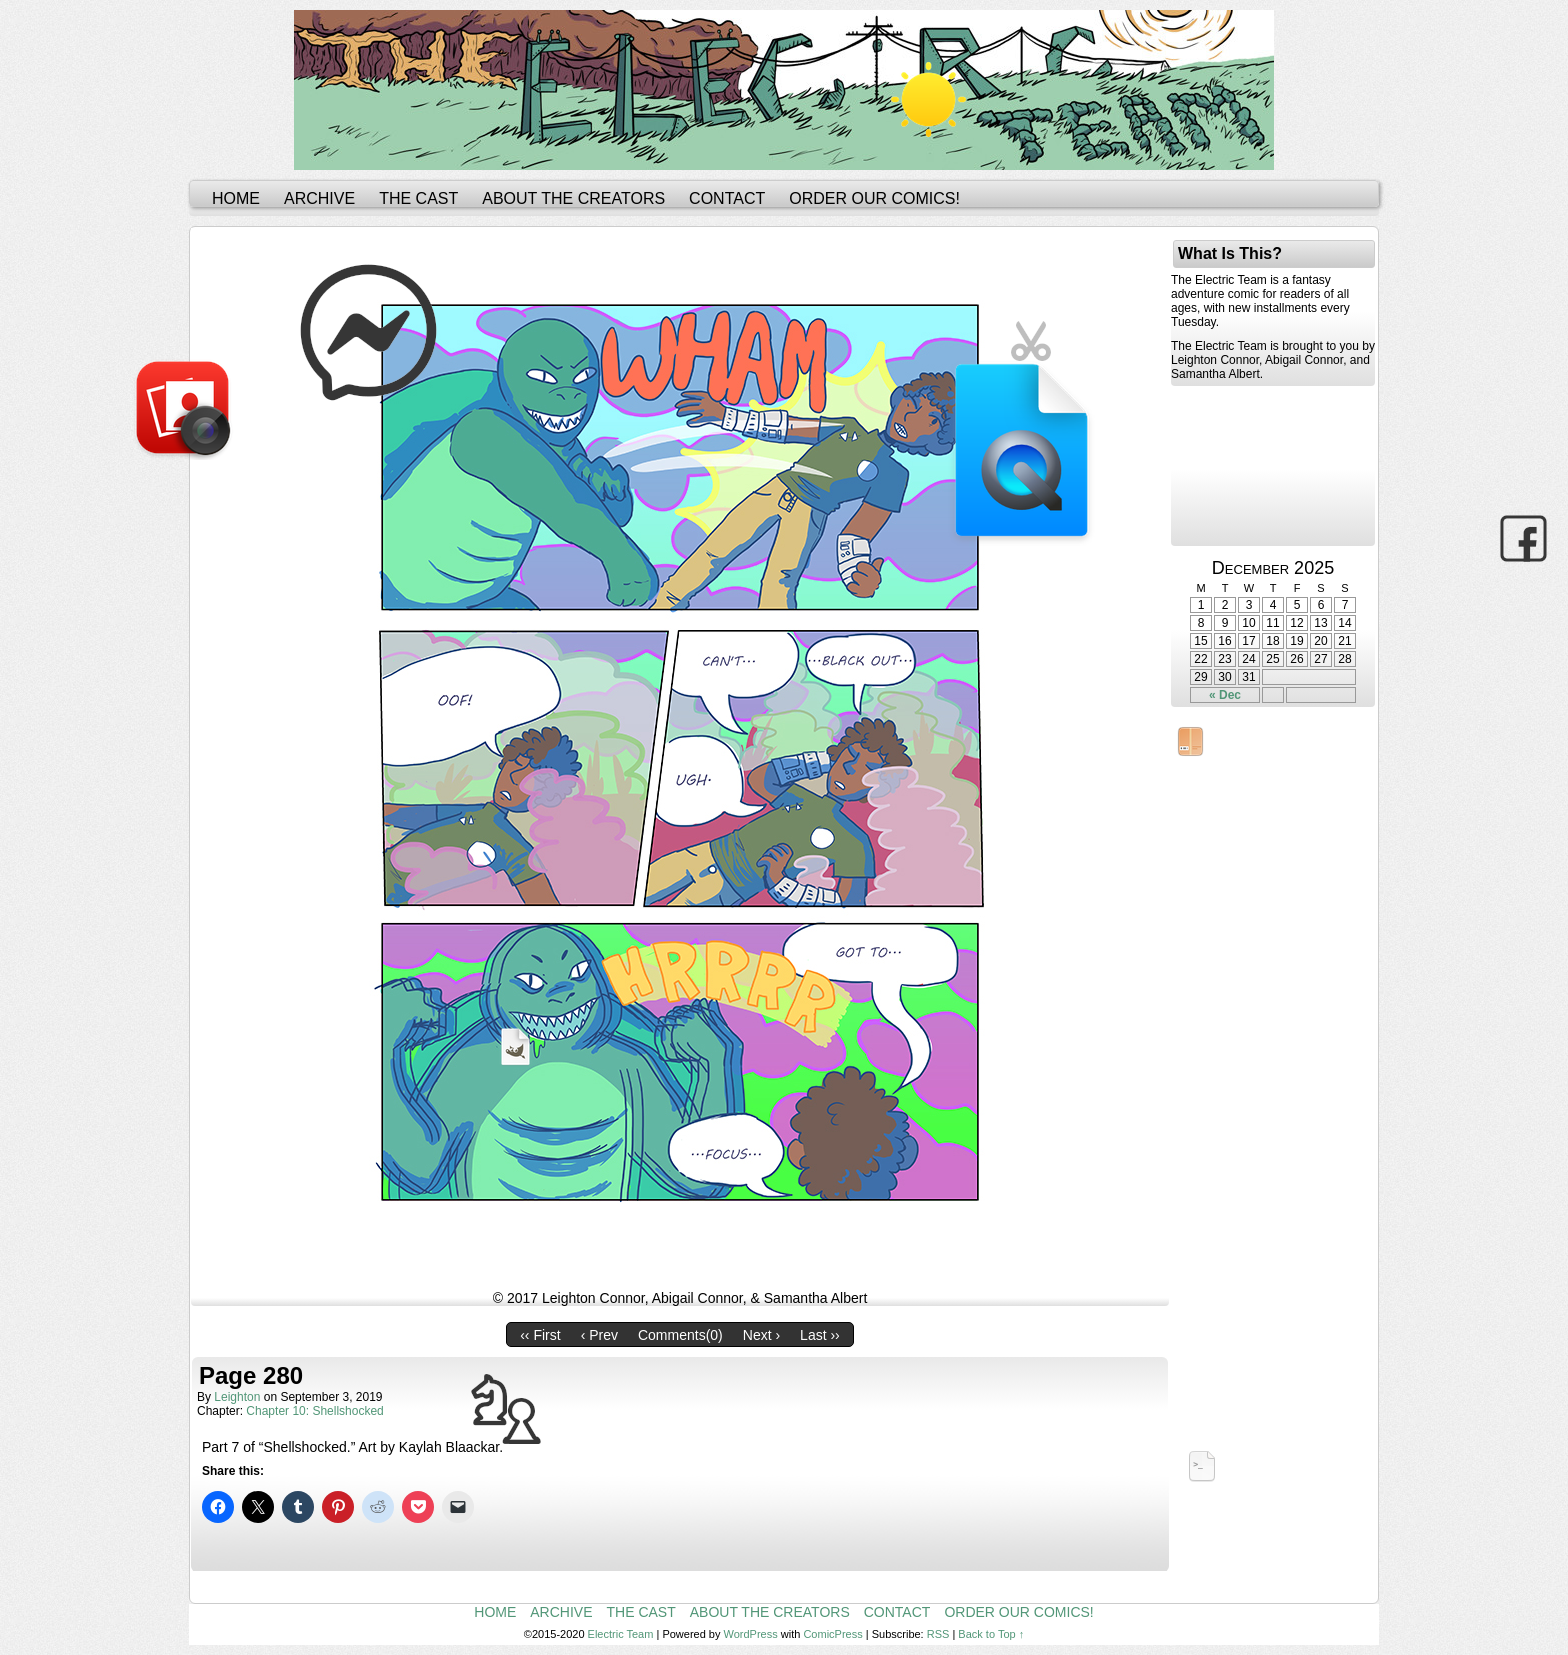  I want to click on open Caprine, a Facebook Messenger desktop client, so click(368, 332).